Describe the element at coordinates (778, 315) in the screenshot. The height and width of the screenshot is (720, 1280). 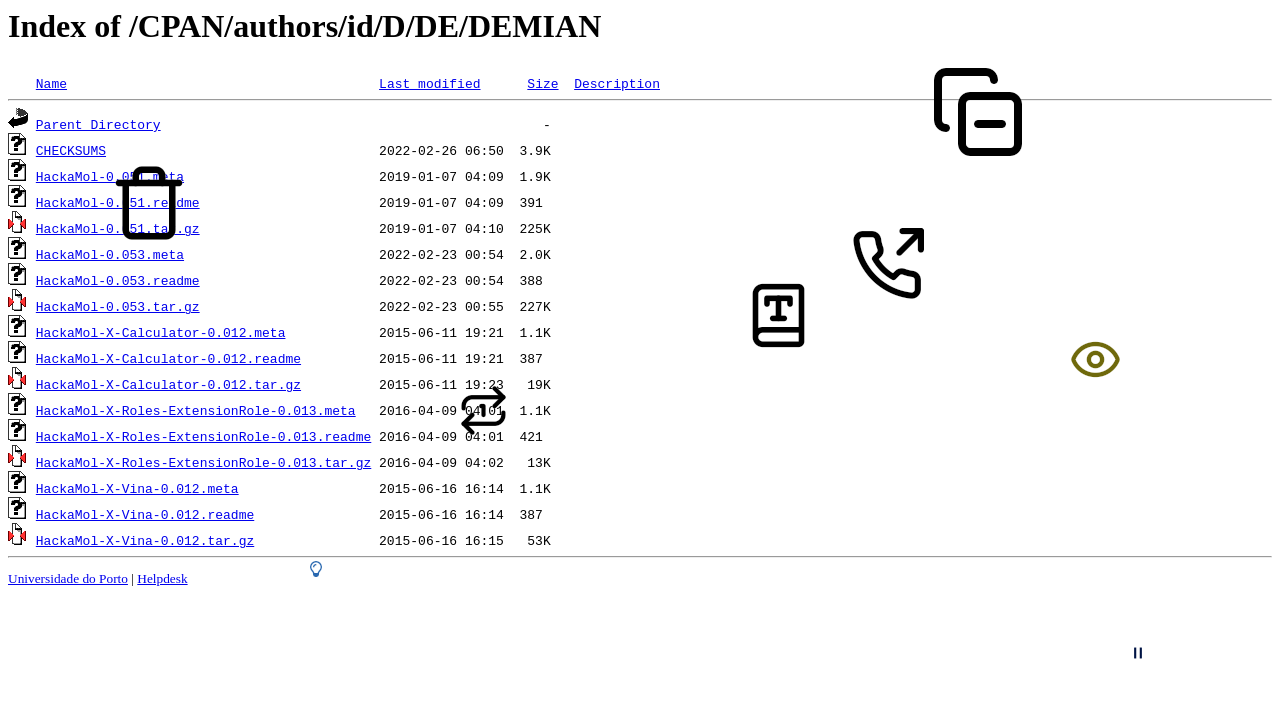
I see `access text formatting options` at that location.